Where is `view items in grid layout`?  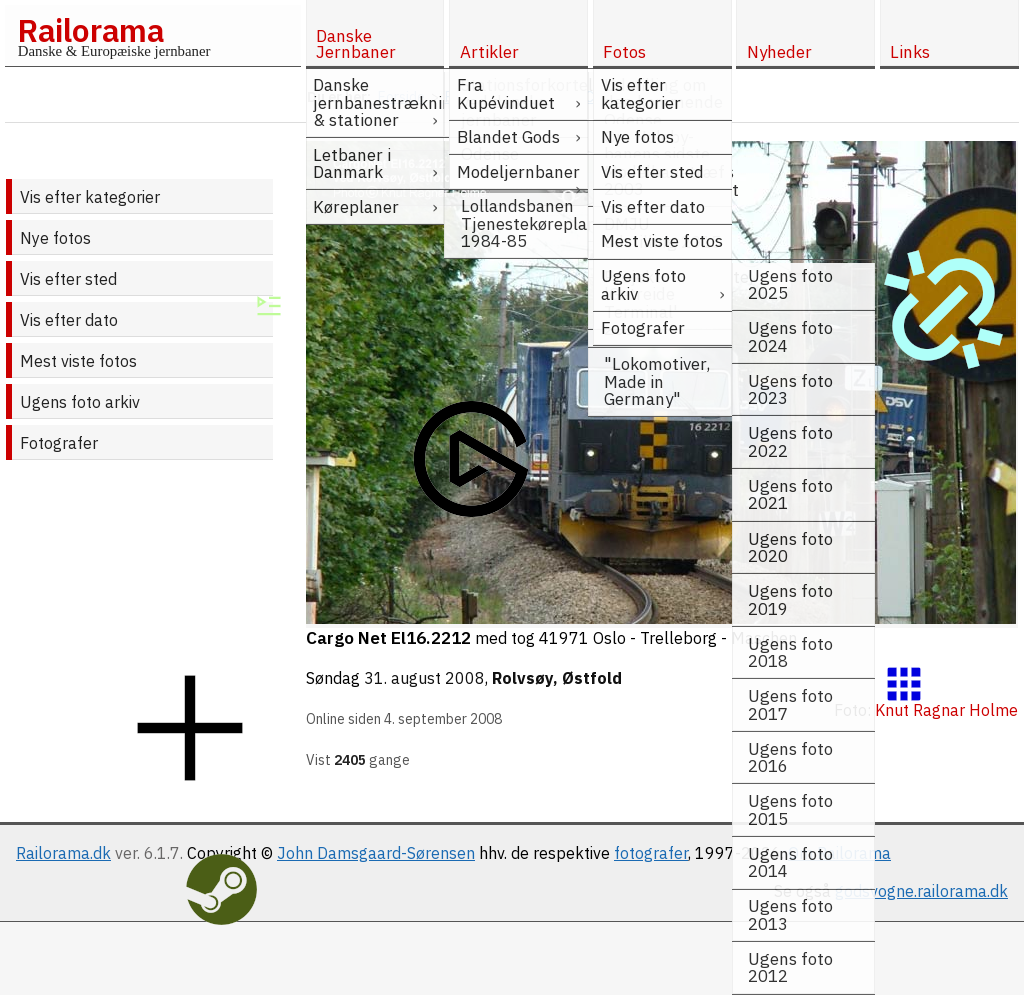
view items in grid layout is located at coordinates (904, 684).